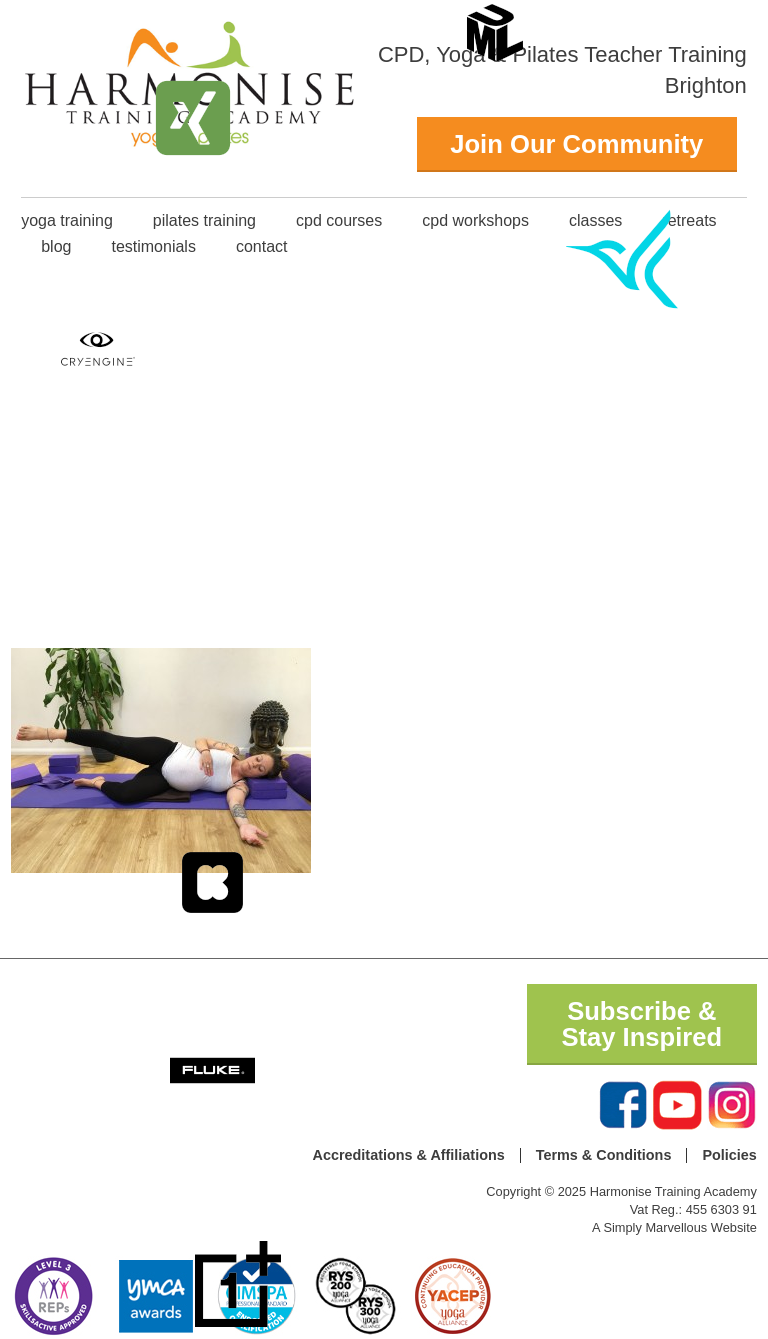  Describe the element at coordinates (212, 882) in the screenshot. I see `visit kickstarter website or app` at that location.